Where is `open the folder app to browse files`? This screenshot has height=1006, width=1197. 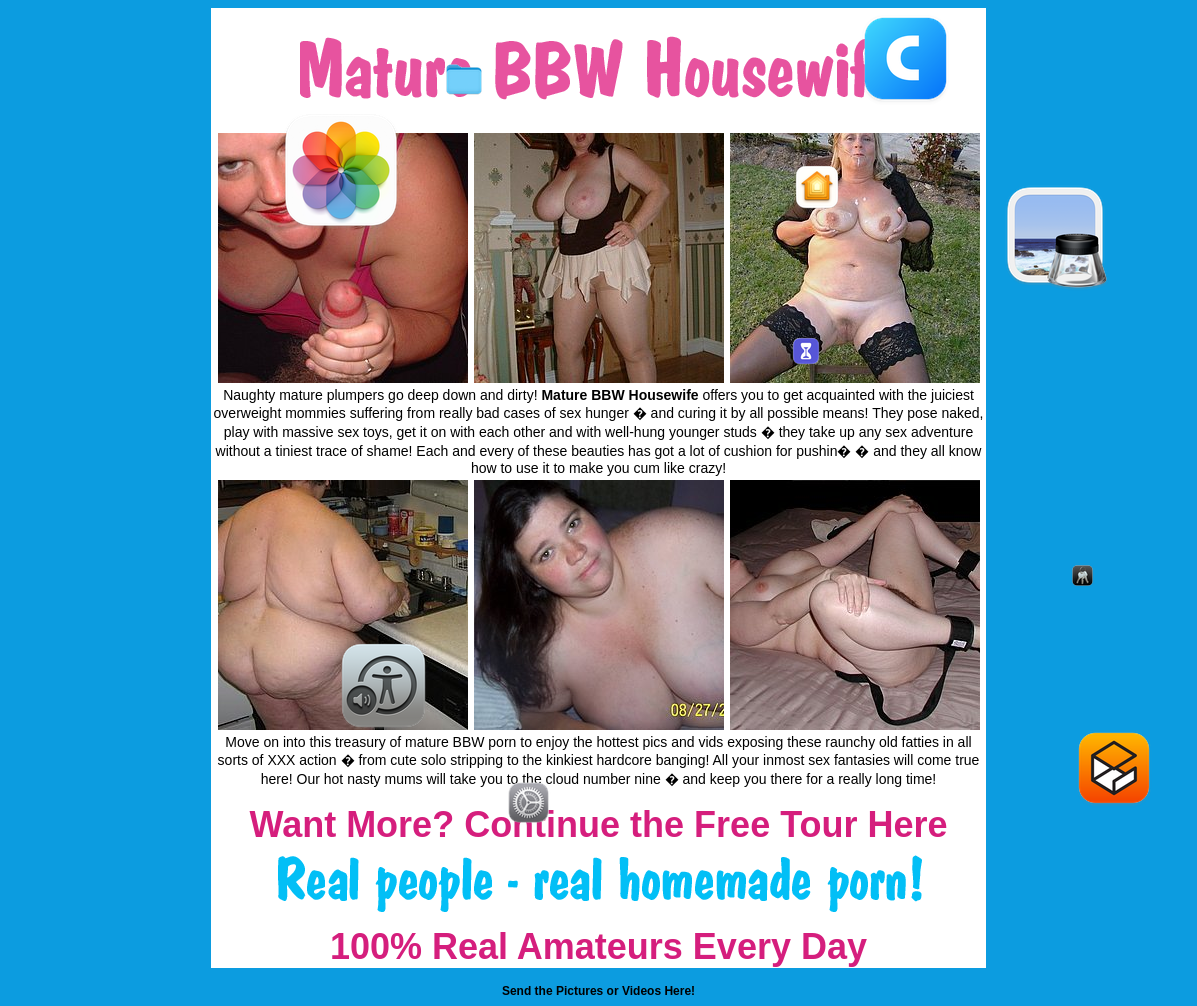
open the folder app to browse files is located at coordinates (464, 79).